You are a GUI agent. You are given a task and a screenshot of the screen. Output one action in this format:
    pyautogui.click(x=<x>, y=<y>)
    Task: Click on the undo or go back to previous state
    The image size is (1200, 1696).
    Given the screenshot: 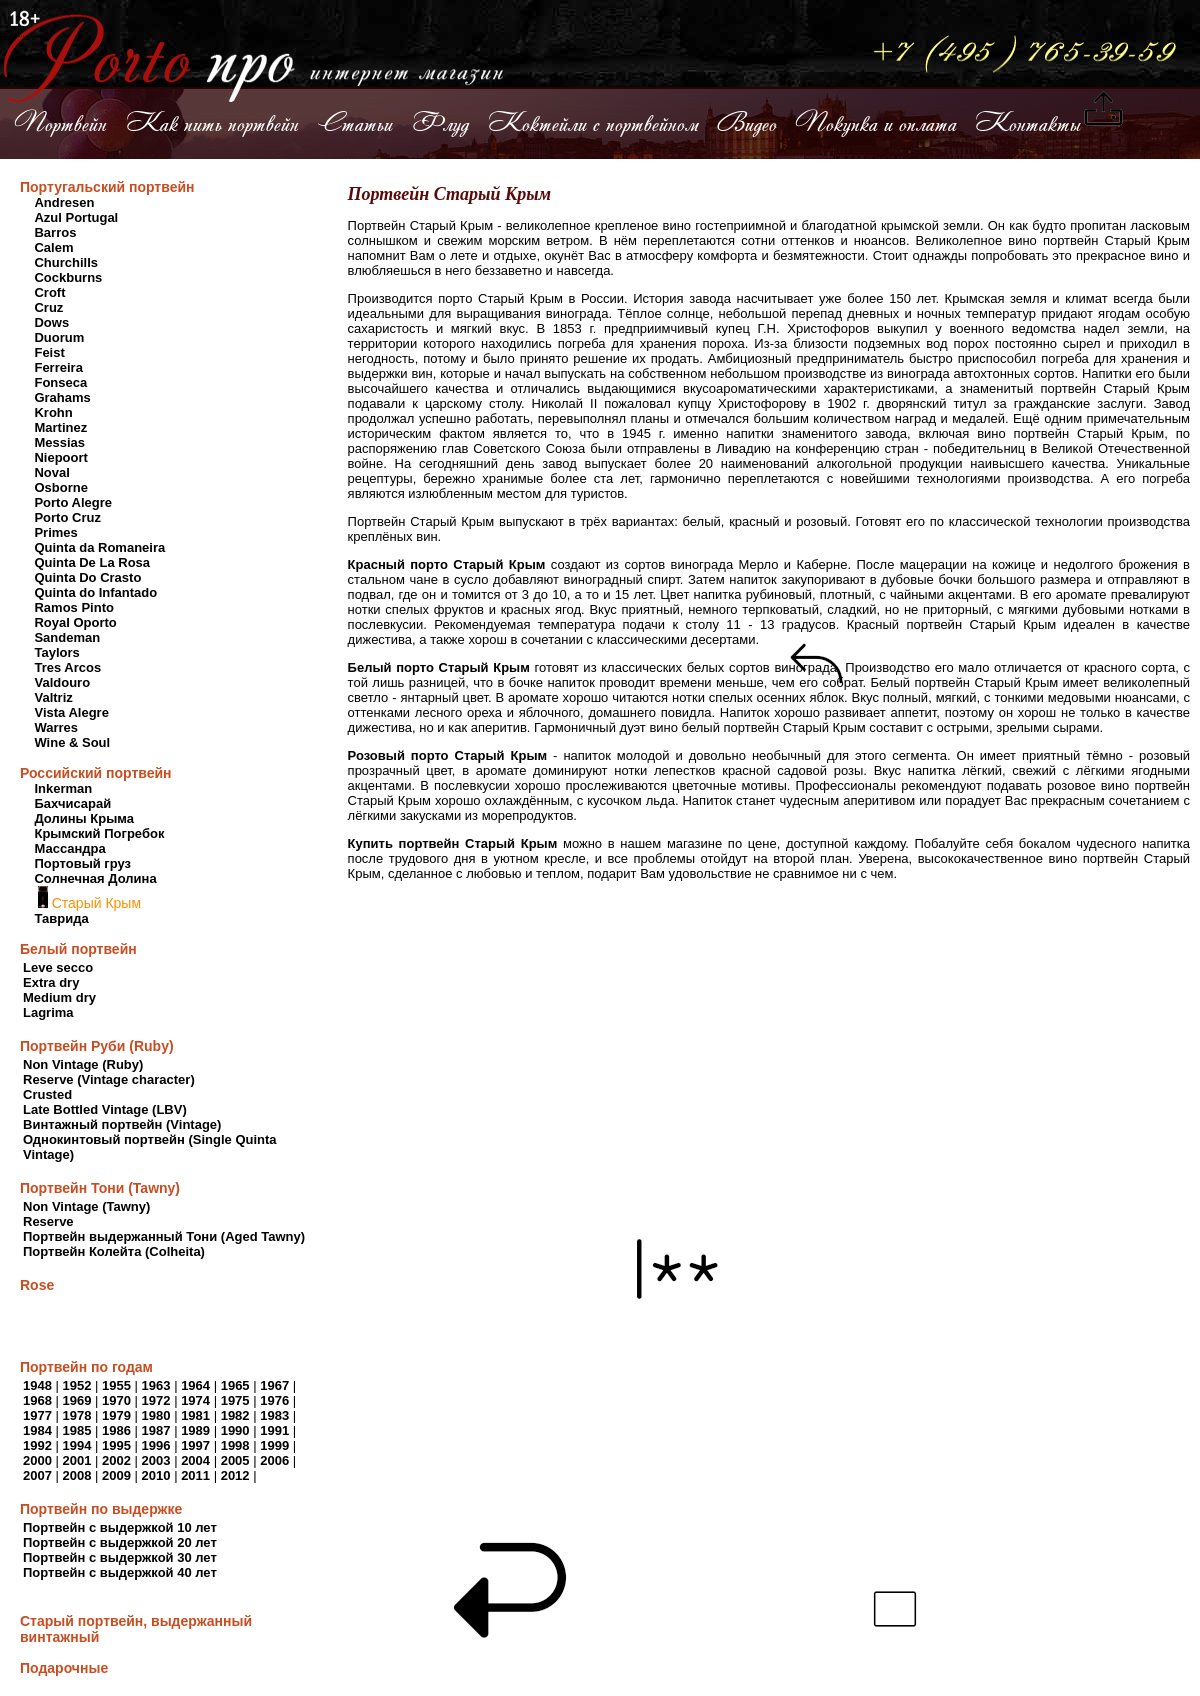 What is the action you would take?
    pyautogui.click(x=510, y=1586)
    